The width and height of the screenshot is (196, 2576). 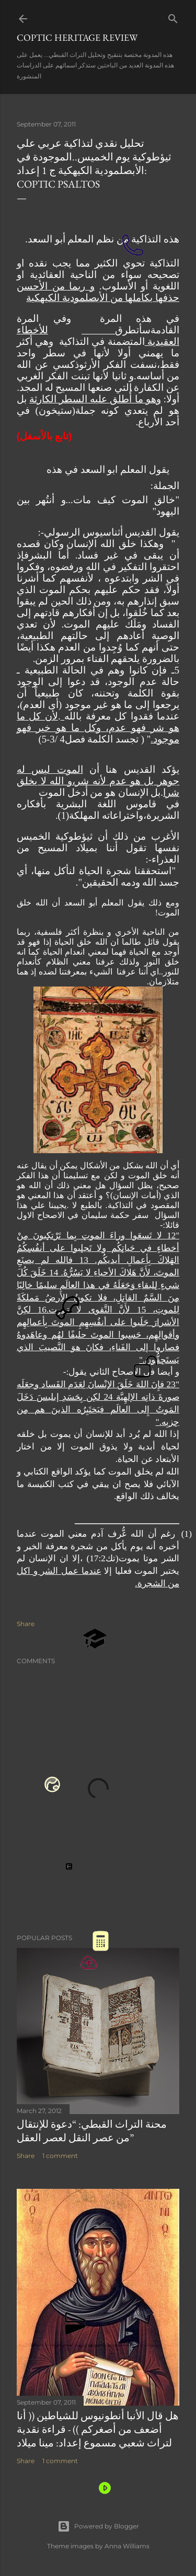 I want to click on upload file to cloud storage, so click(x=89, y=1963).